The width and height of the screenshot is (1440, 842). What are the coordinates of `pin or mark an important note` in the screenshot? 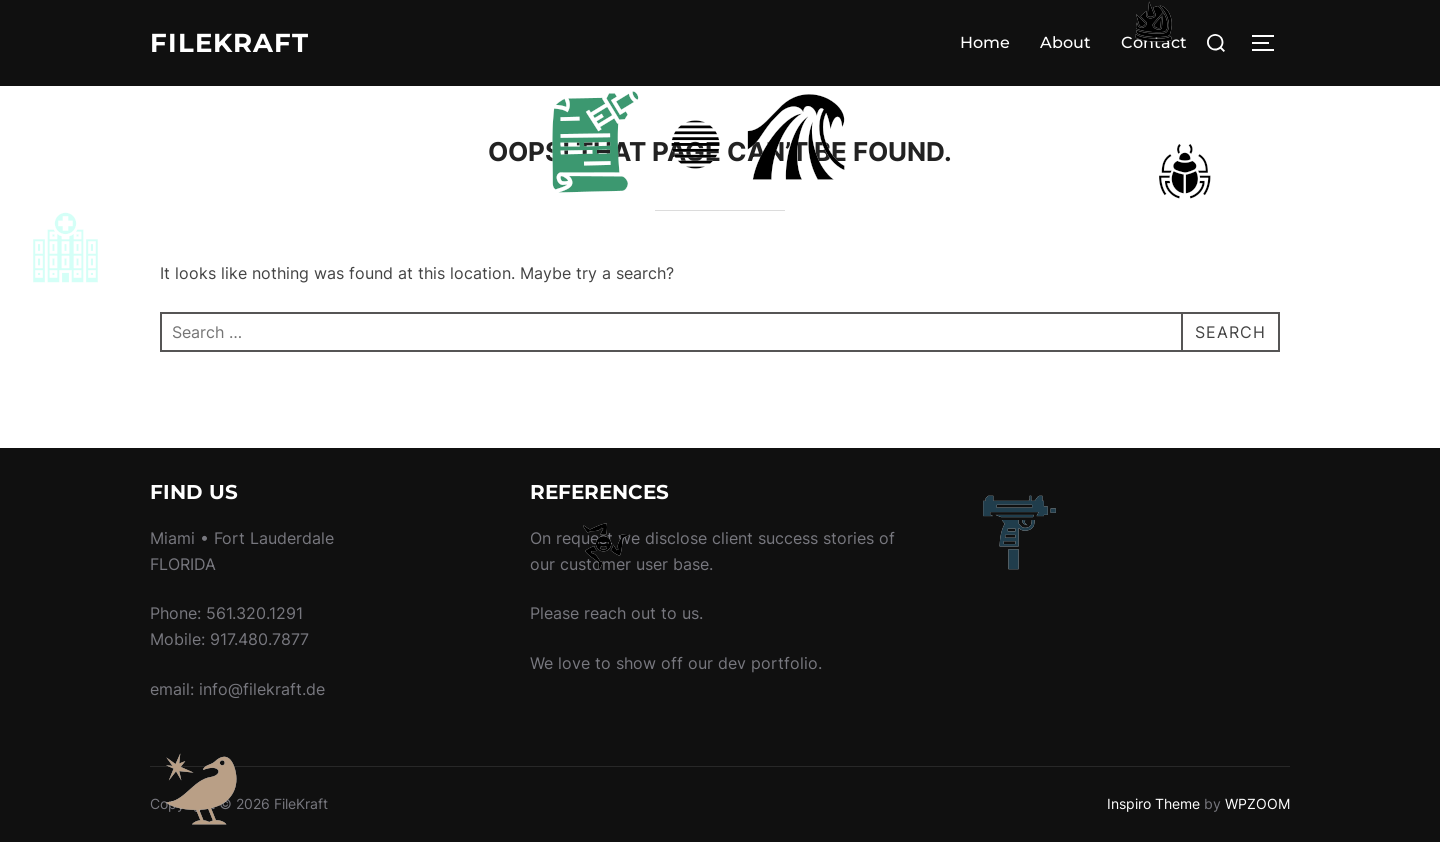 It's located at (591, 142).